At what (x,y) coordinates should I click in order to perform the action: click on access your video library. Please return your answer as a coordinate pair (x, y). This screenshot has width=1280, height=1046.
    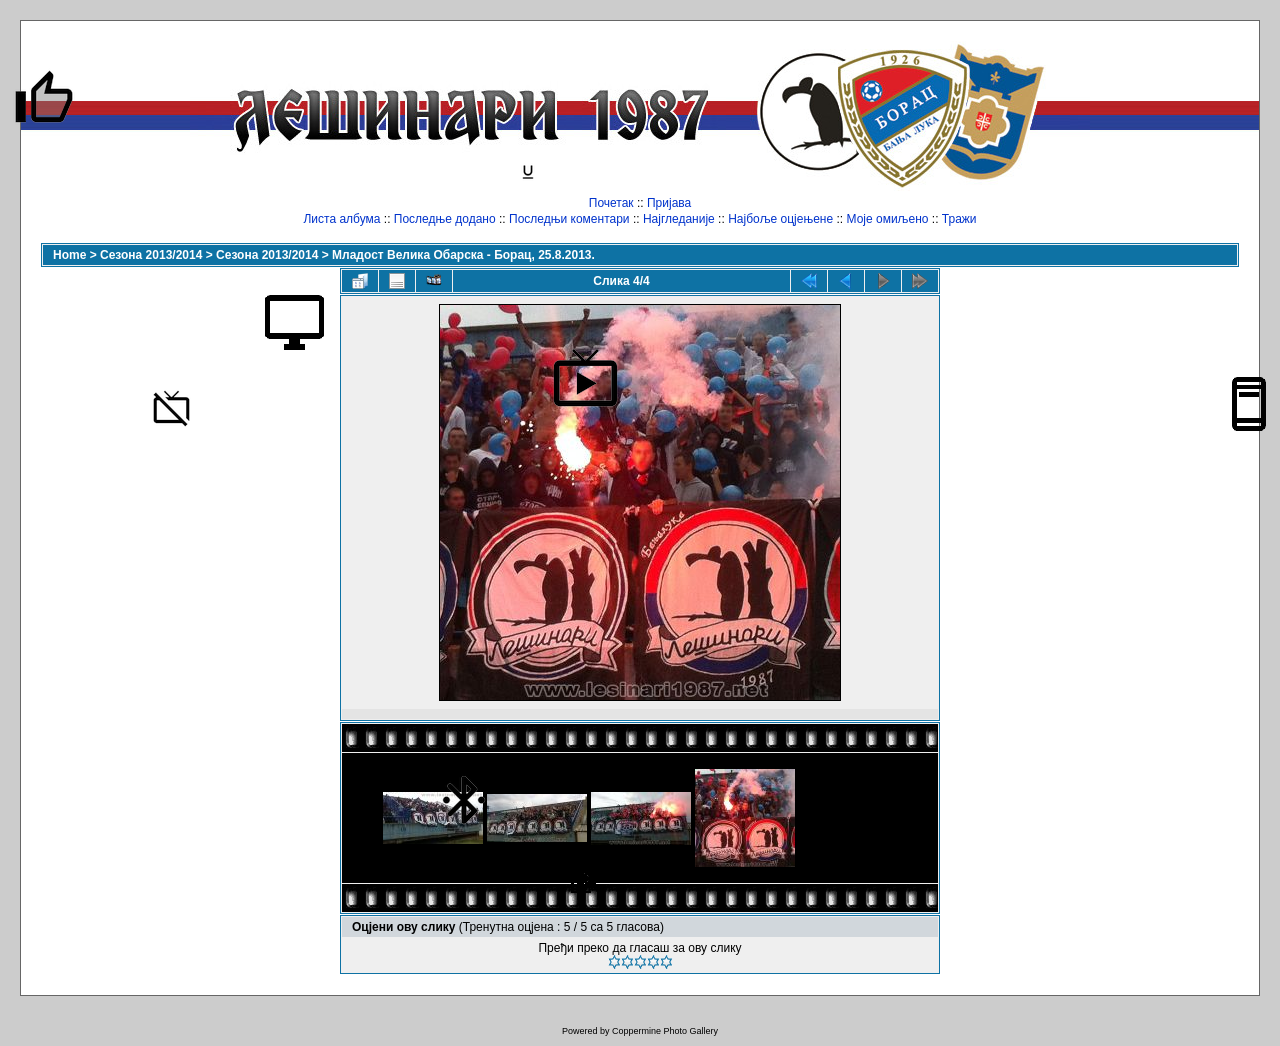
    Looking at the image, I should click on (584, 881).